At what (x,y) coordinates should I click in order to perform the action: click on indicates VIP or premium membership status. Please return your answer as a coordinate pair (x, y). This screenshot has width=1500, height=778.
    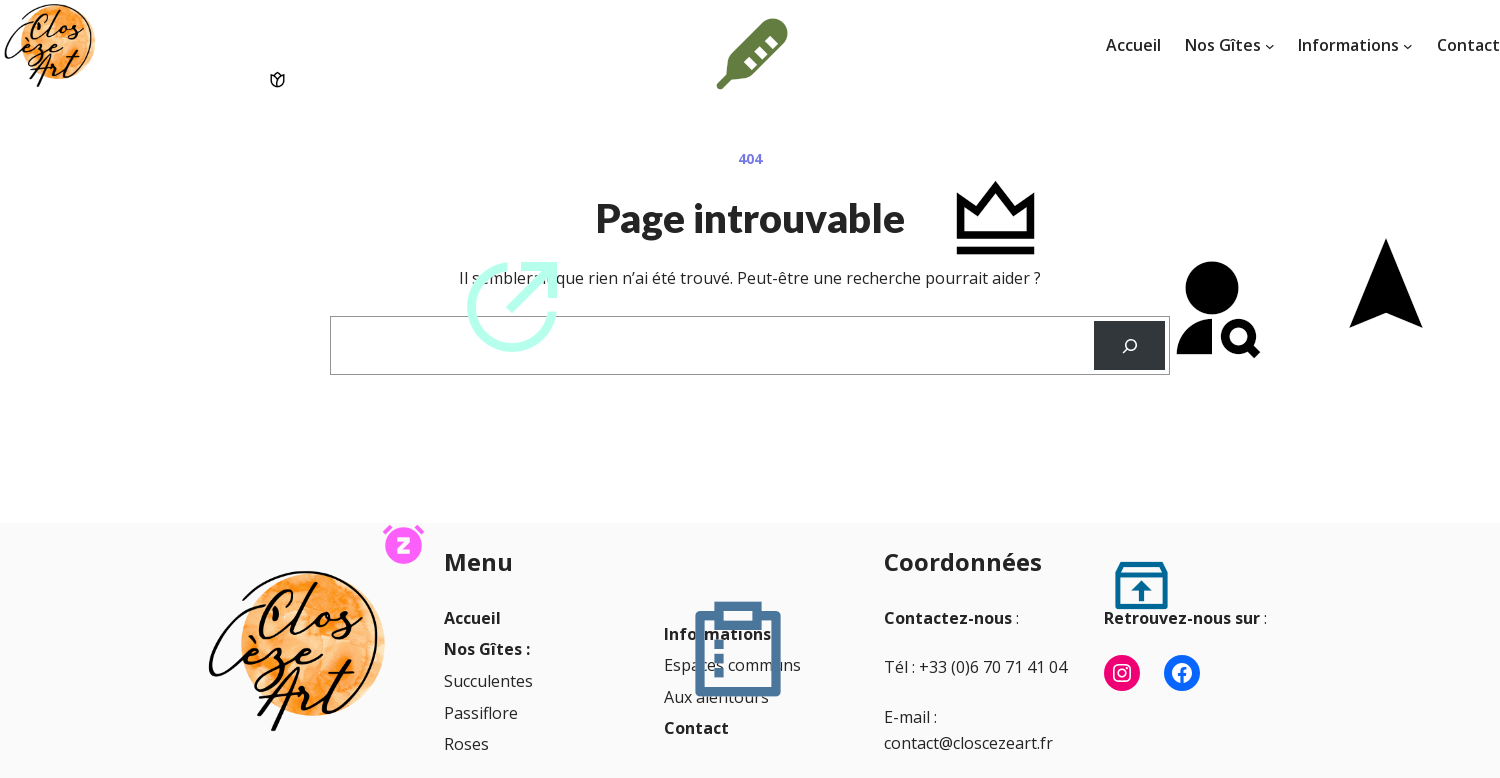
    Looking at the image, I should click on (995, 219).